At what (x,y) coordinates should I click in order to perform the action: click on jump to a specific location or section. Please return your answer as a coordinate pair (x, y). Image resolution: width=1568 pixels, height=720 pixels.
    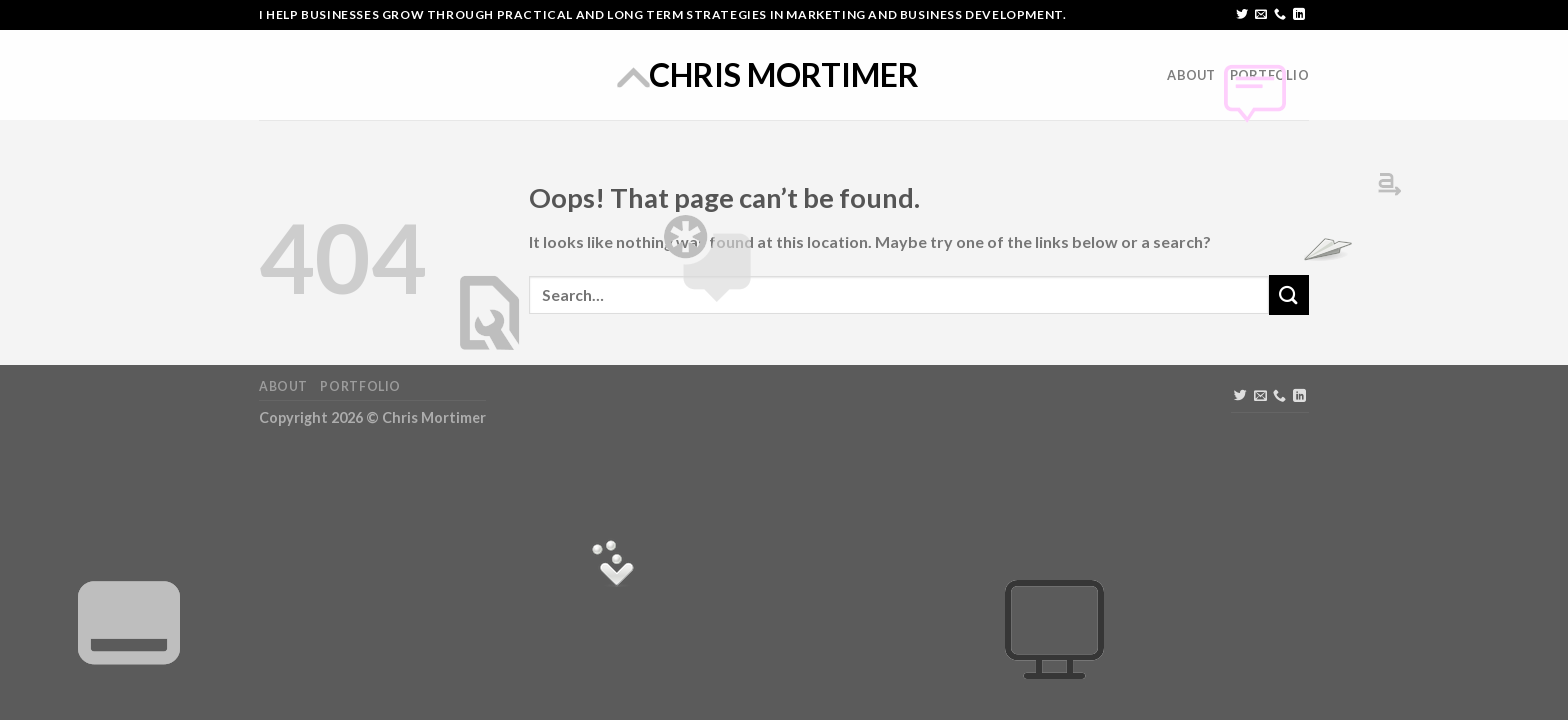
    Looking at the image, I should click on (613, 563).